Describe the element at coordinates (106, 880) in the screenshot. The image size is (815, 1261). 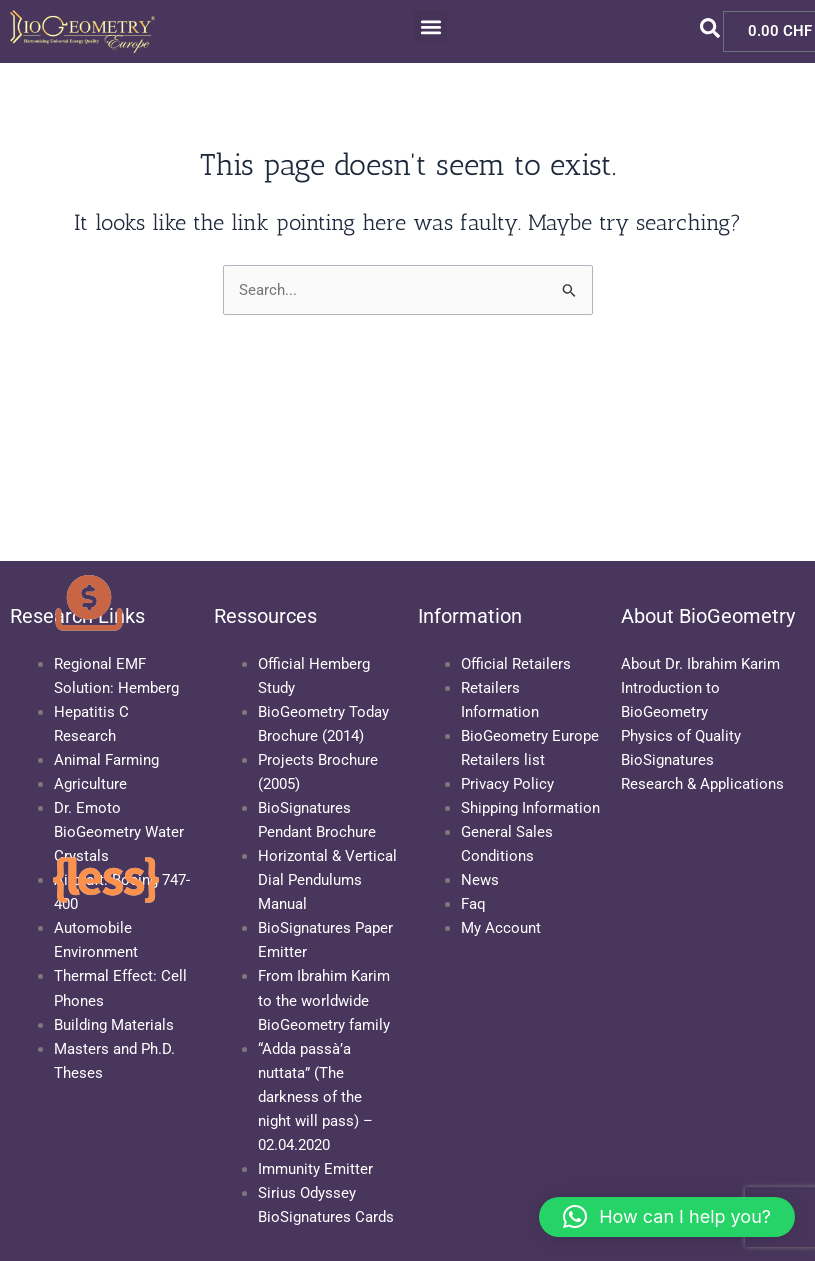
I see `less css preprocessor logo` at that location.